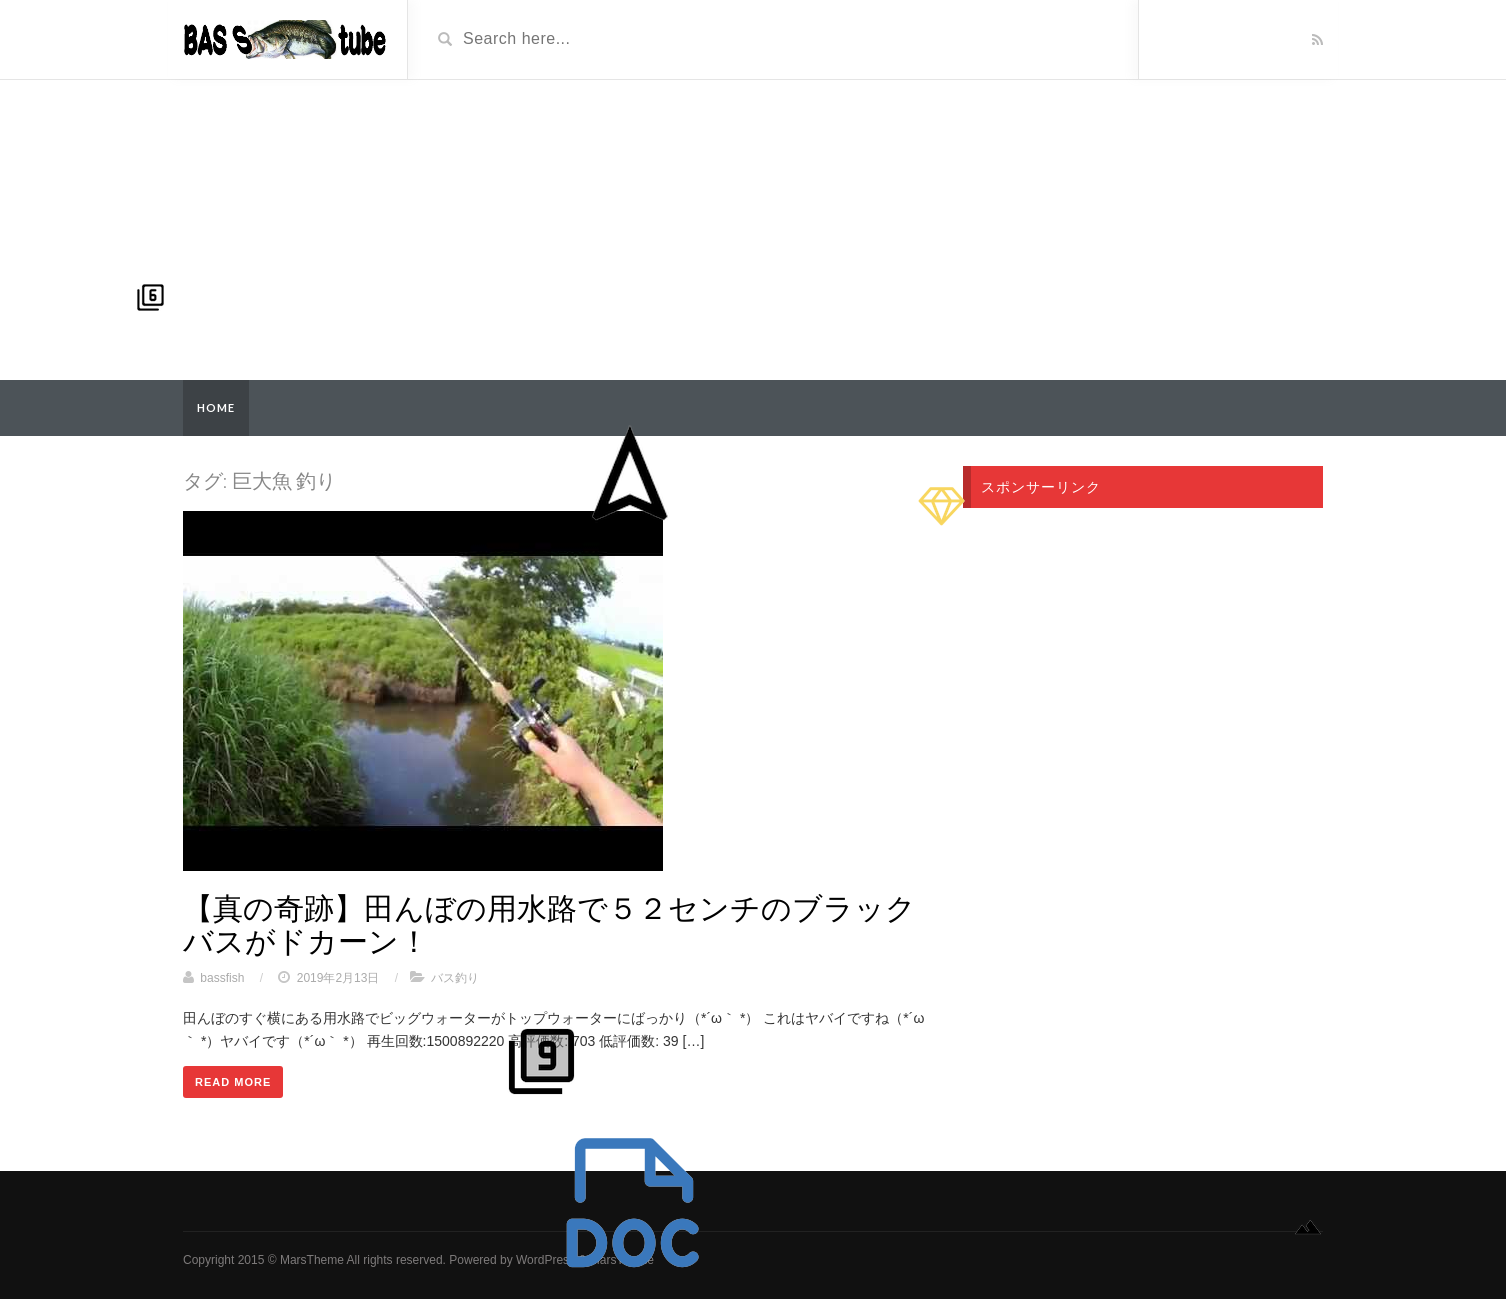 This screenshot has height=1299, width=1506. I want to click on view landscape or nature photos, so click(1308, 1227).